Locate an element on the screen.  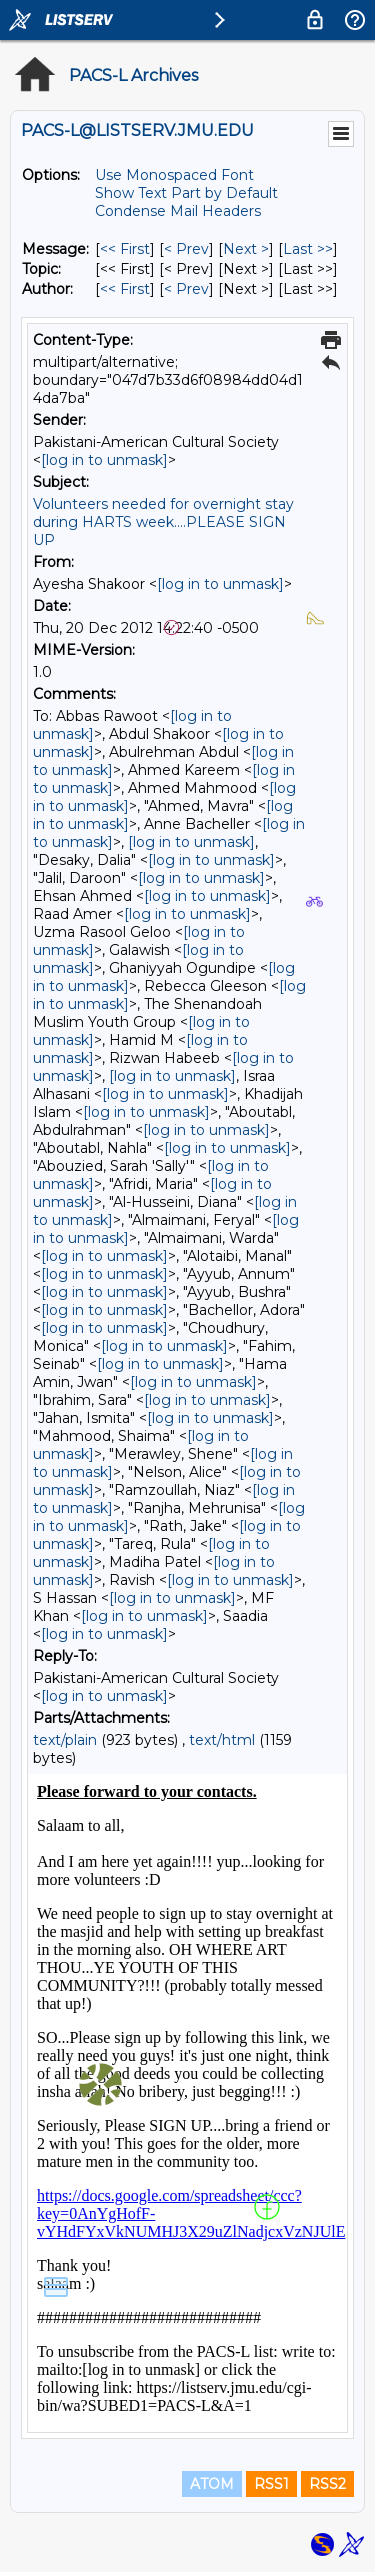
open facebook app is located at coordinates (267, 2207).